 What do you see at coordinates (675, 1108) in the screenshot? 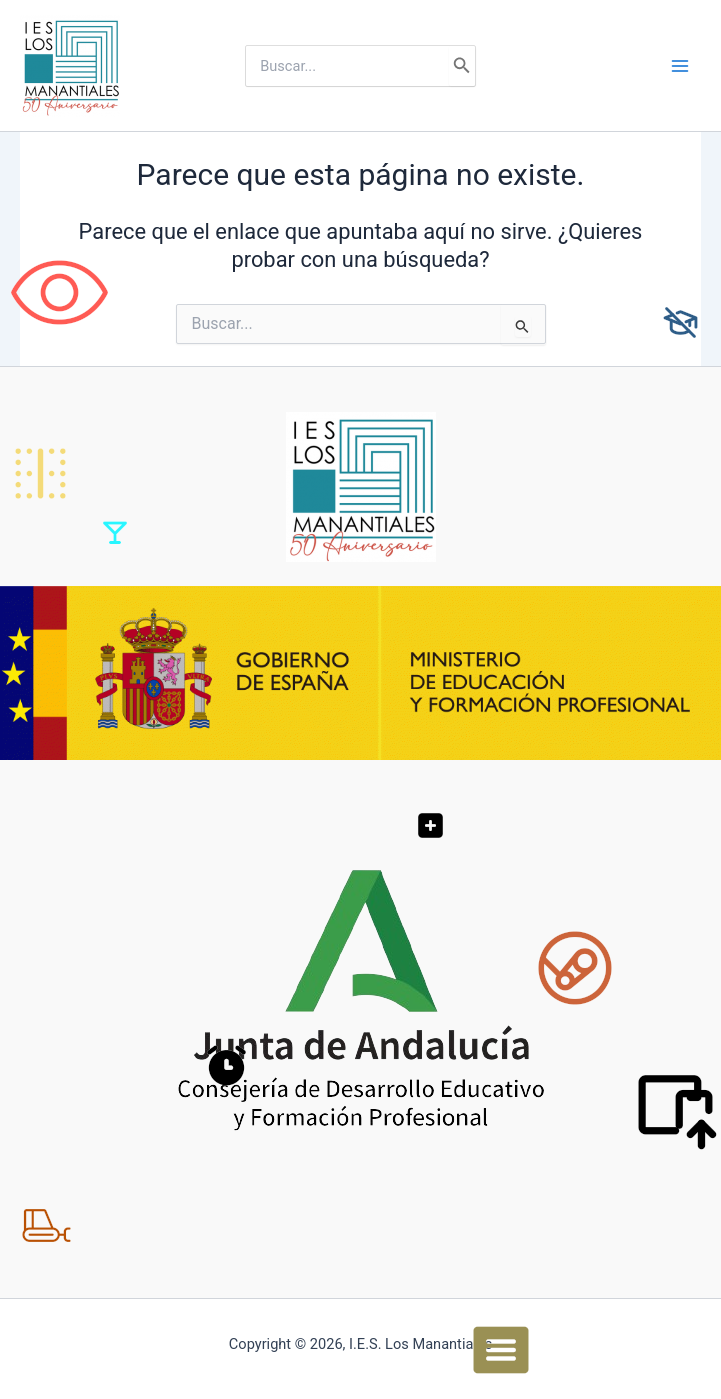
I see `upload content to connected devices` at bounding box center [675, 1108].